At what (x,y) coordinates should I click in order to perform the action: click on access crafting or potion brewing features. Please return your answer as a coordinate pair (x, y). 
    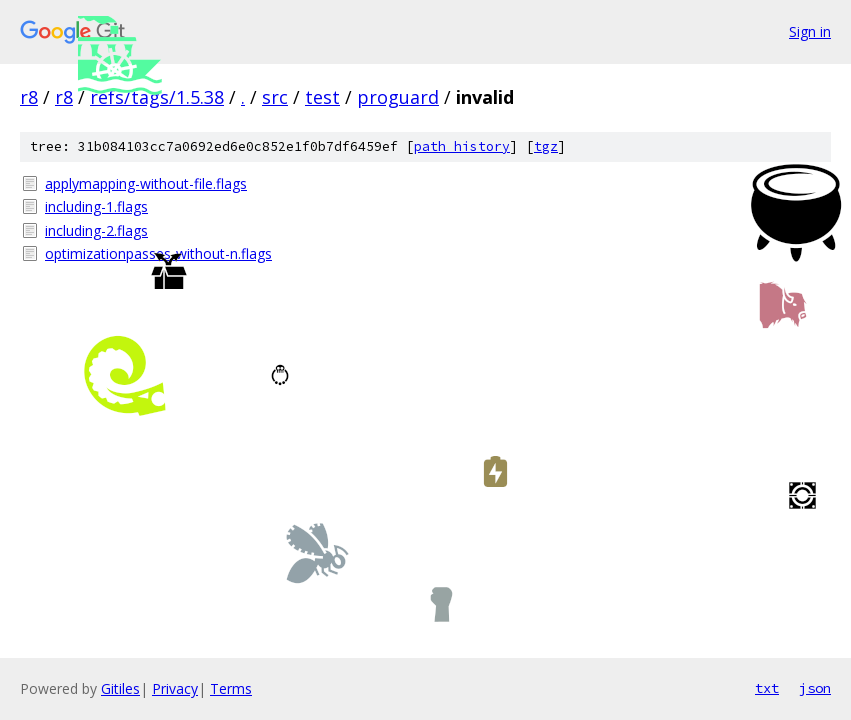
    Looking at the image, I should click on (795, 212).